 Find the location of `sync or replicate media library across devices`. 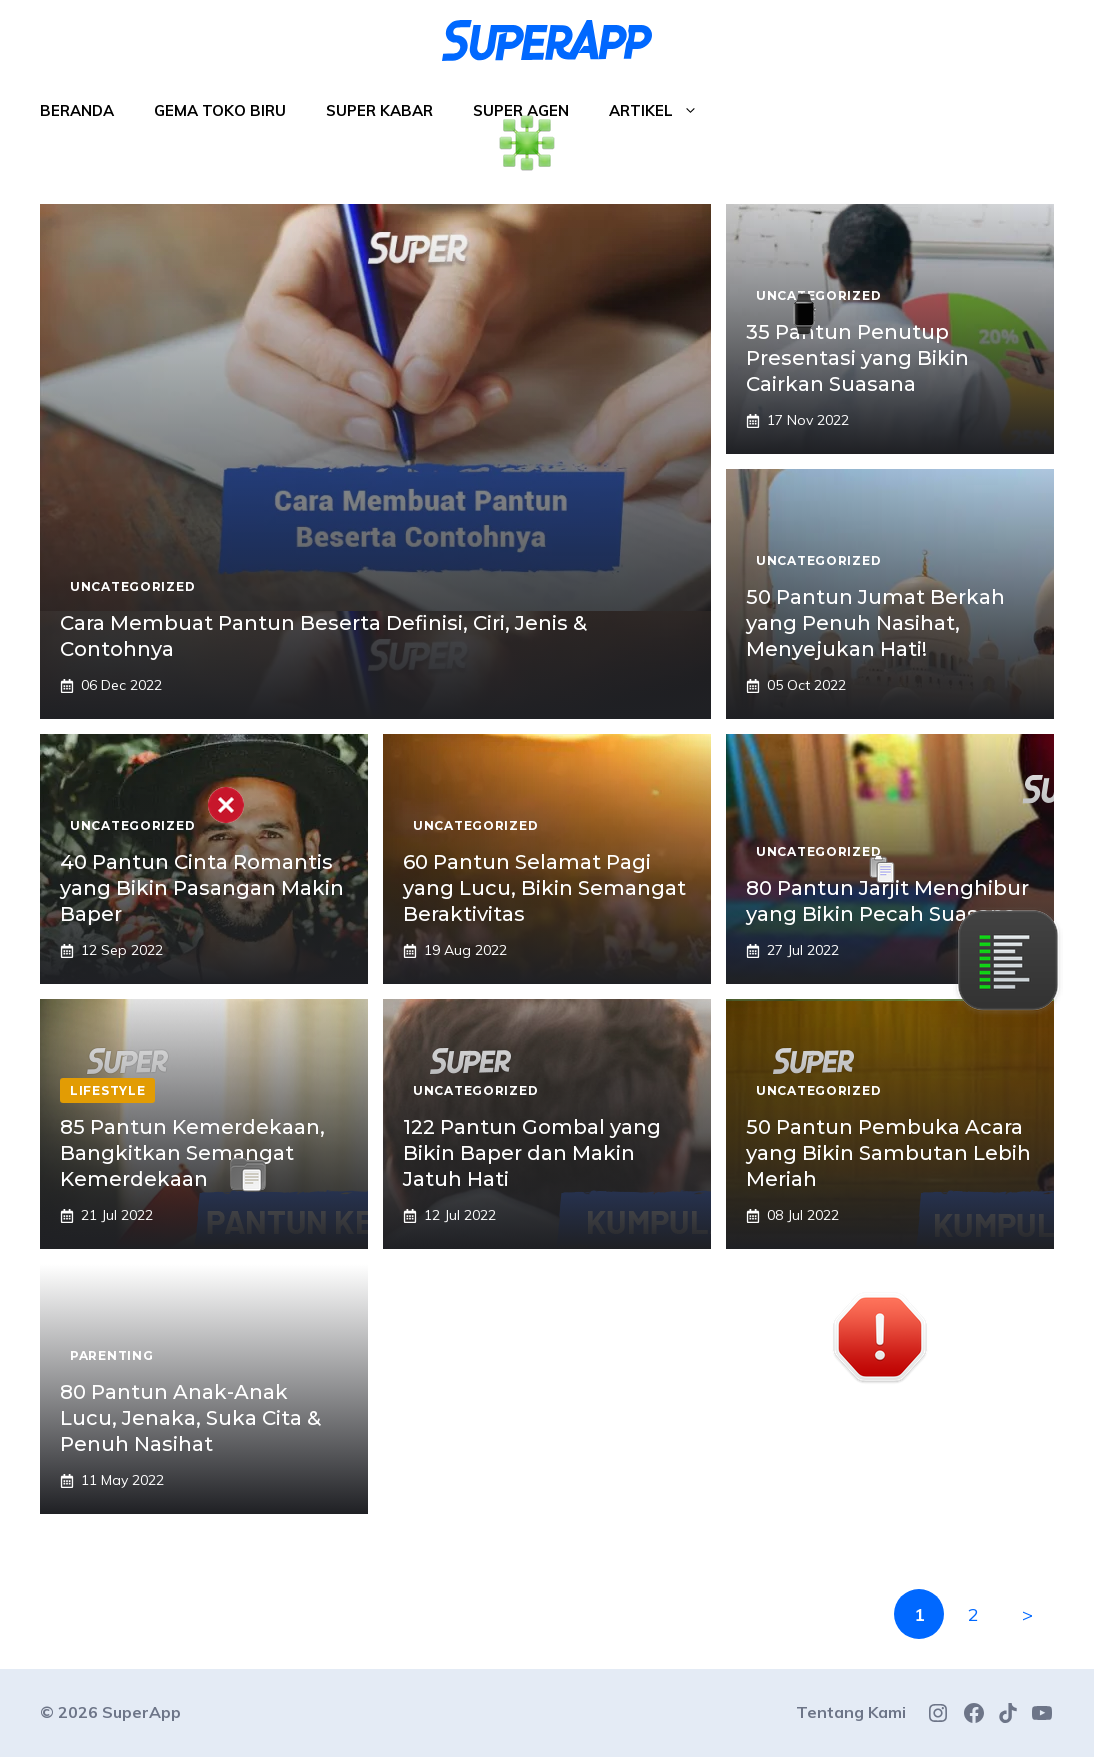

sync or replicate media library across devices is located at coordinates (527, 143).